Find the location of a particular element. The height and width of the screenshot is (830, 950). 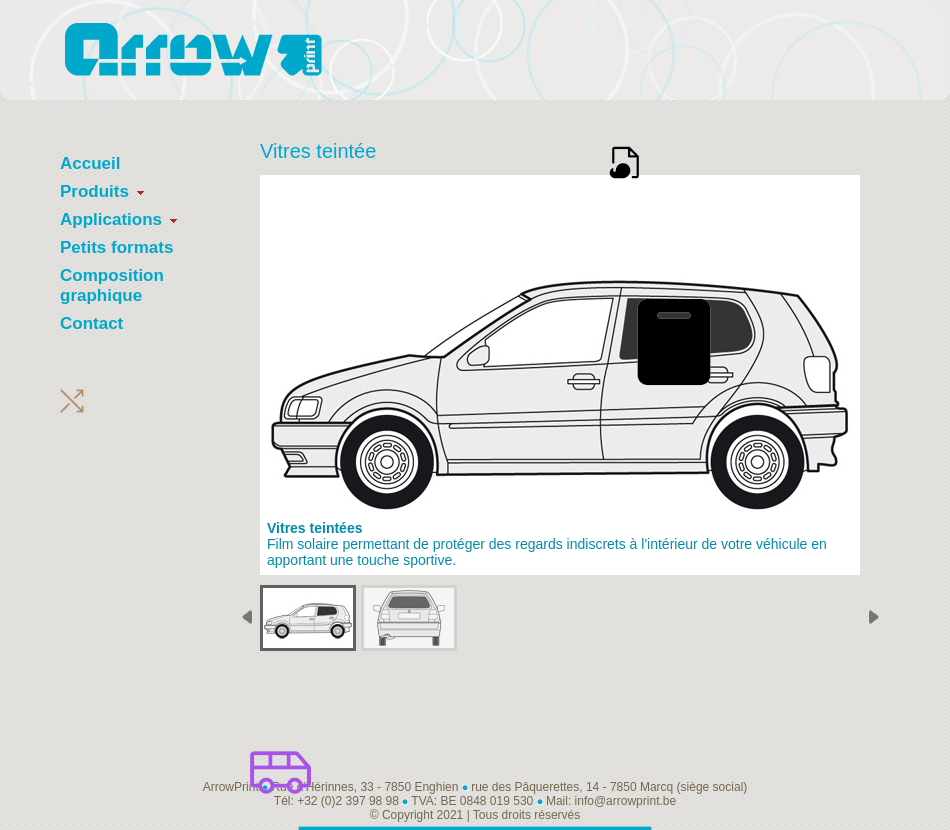

shuffle or randomize playback order is located at coordinates (72, 401).